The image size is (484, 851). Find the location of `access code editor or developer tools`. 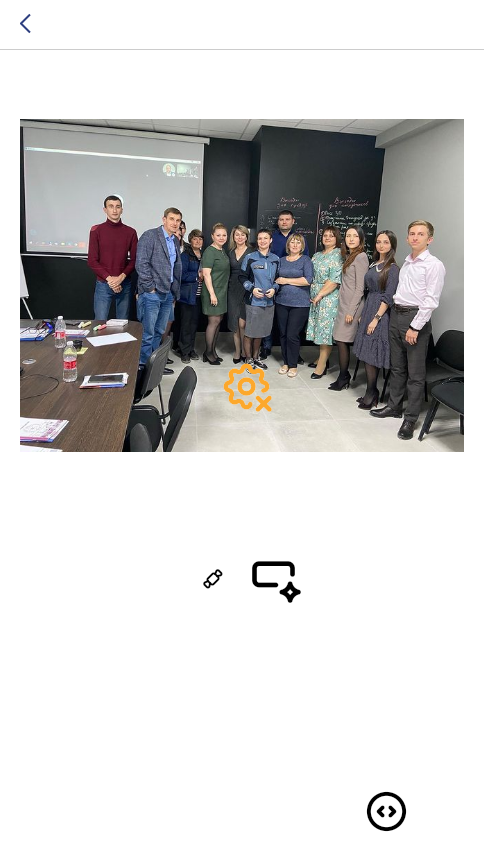

access code editor or developer tools is located at coordinates (386, 811).